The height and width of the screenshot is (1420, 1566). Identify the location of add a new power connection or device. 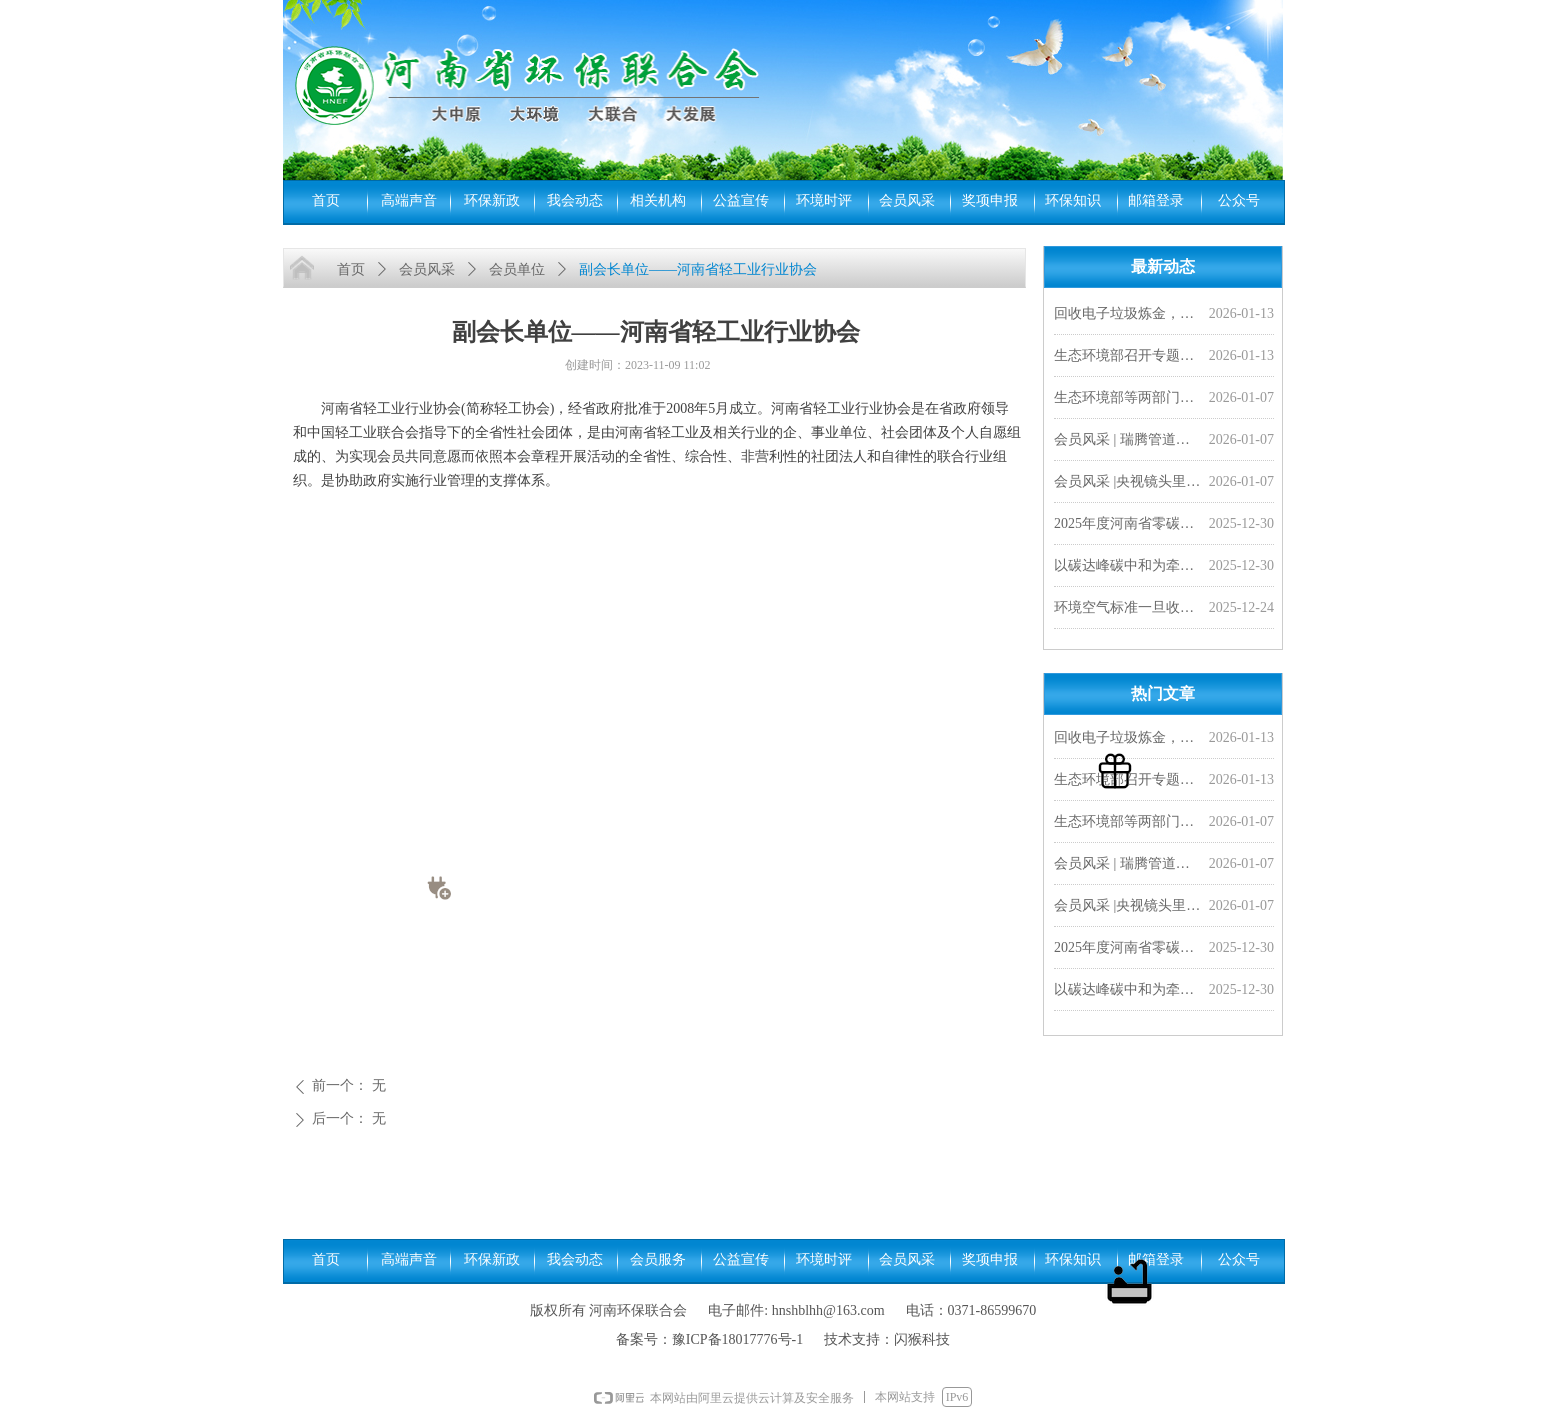
(438, 888).